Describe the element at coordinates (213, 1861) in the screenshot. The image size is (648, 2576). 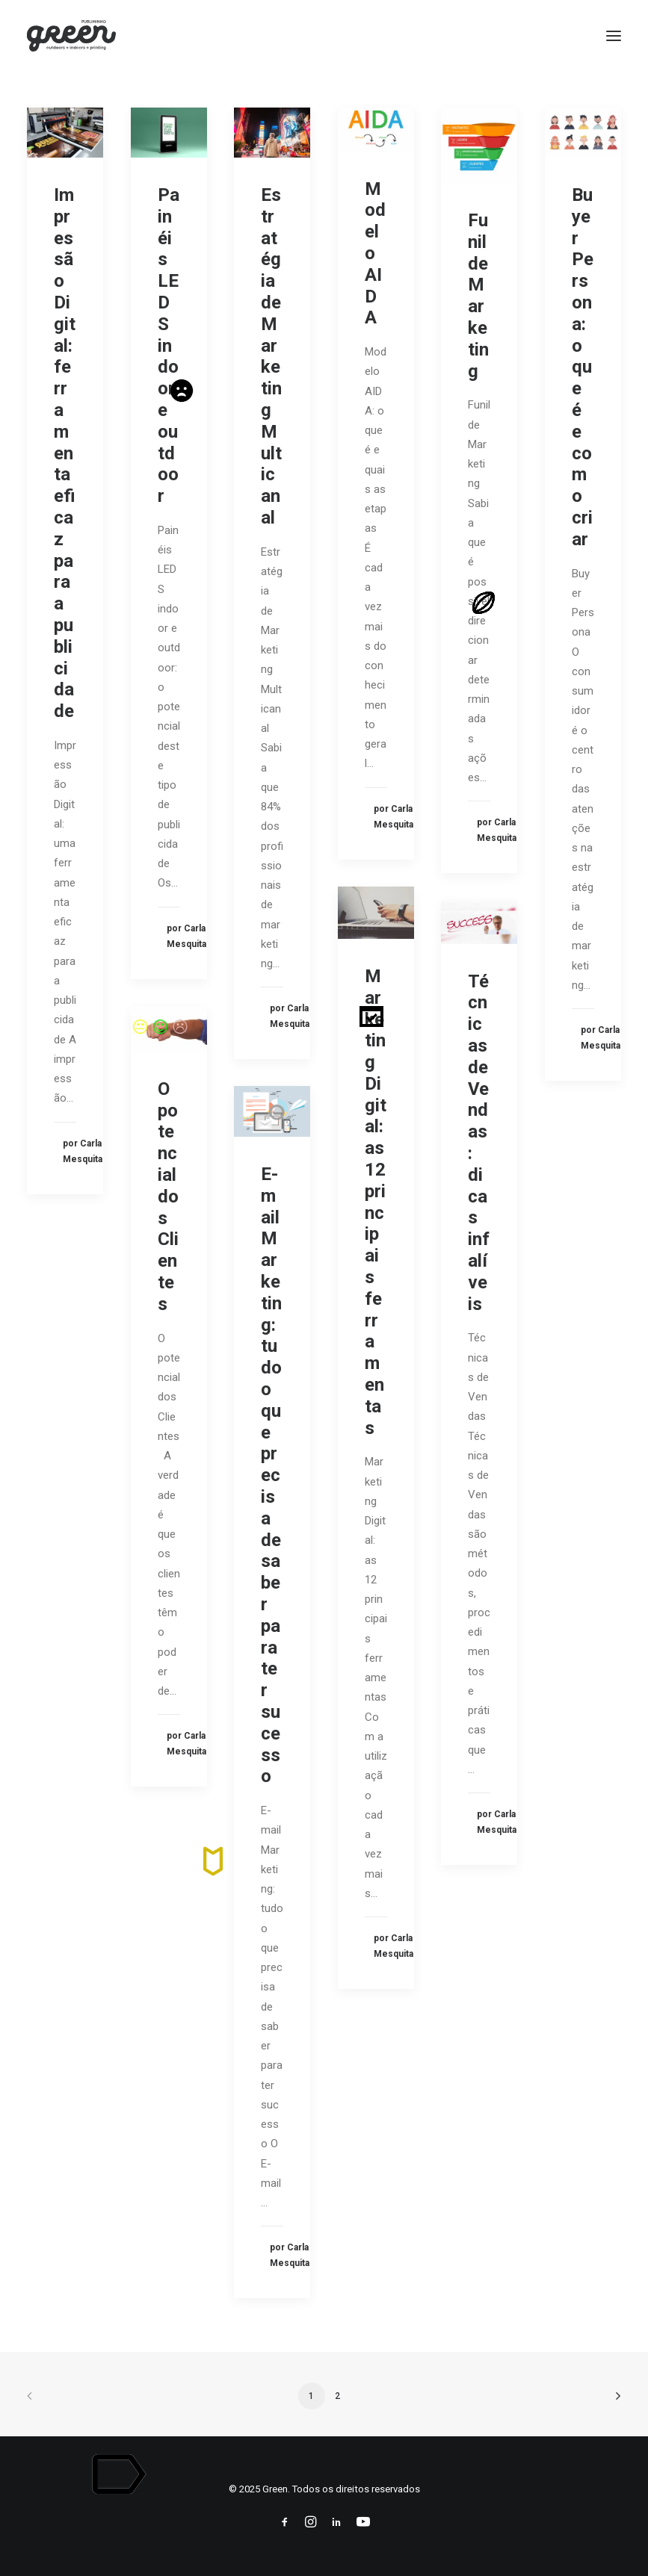
I see `view your profile badge or achievement` at that location.